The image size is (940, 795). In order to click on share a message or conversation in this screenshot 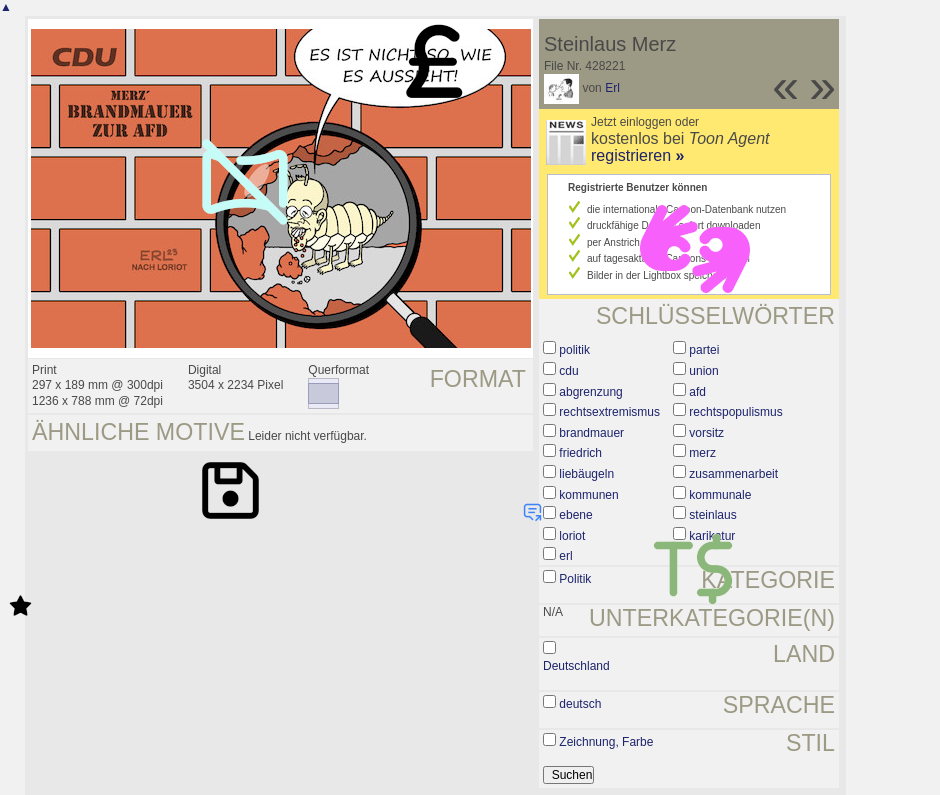, I will do `click(532, 511)`.